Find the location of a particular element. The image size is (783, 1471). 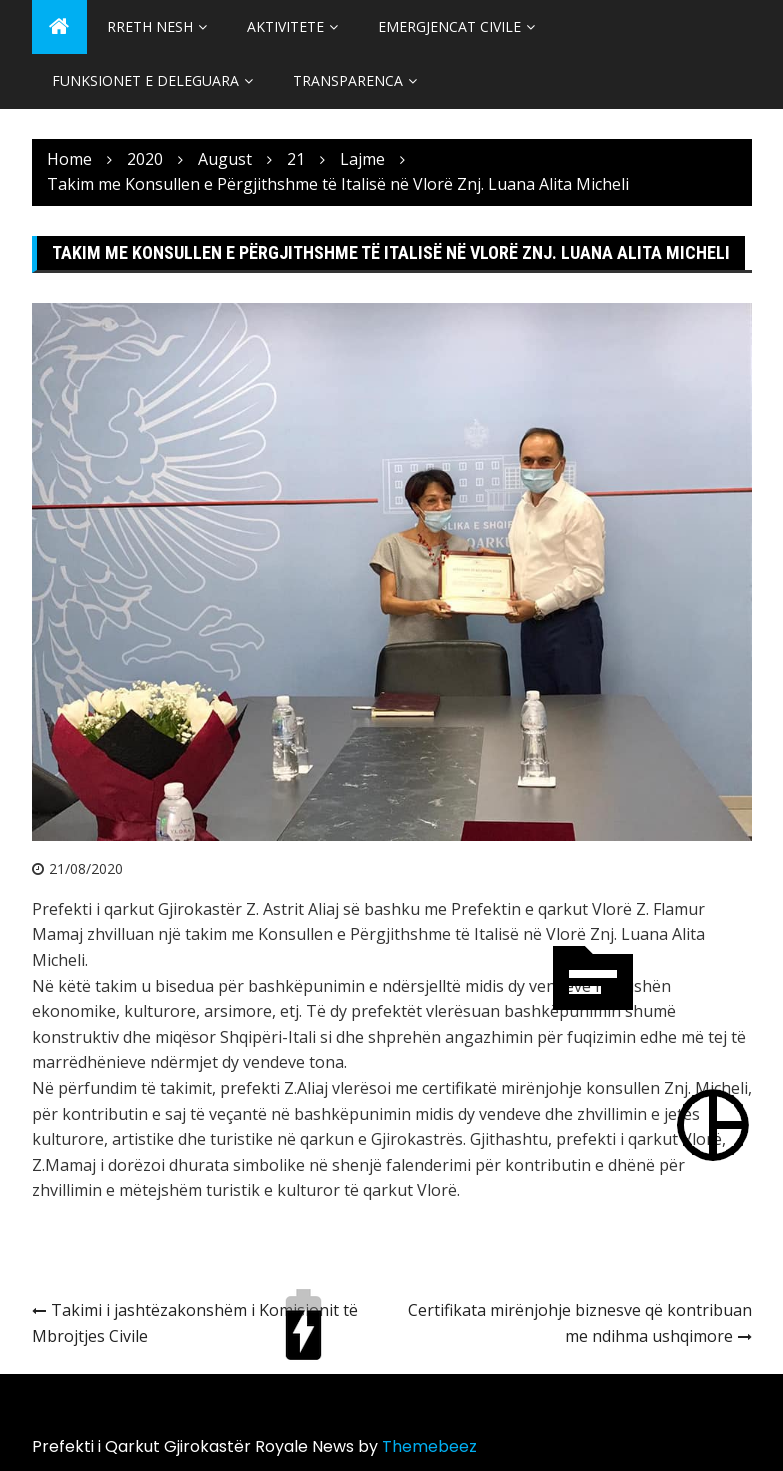

battery charging at 90% is located at coordinates (303, 1324).